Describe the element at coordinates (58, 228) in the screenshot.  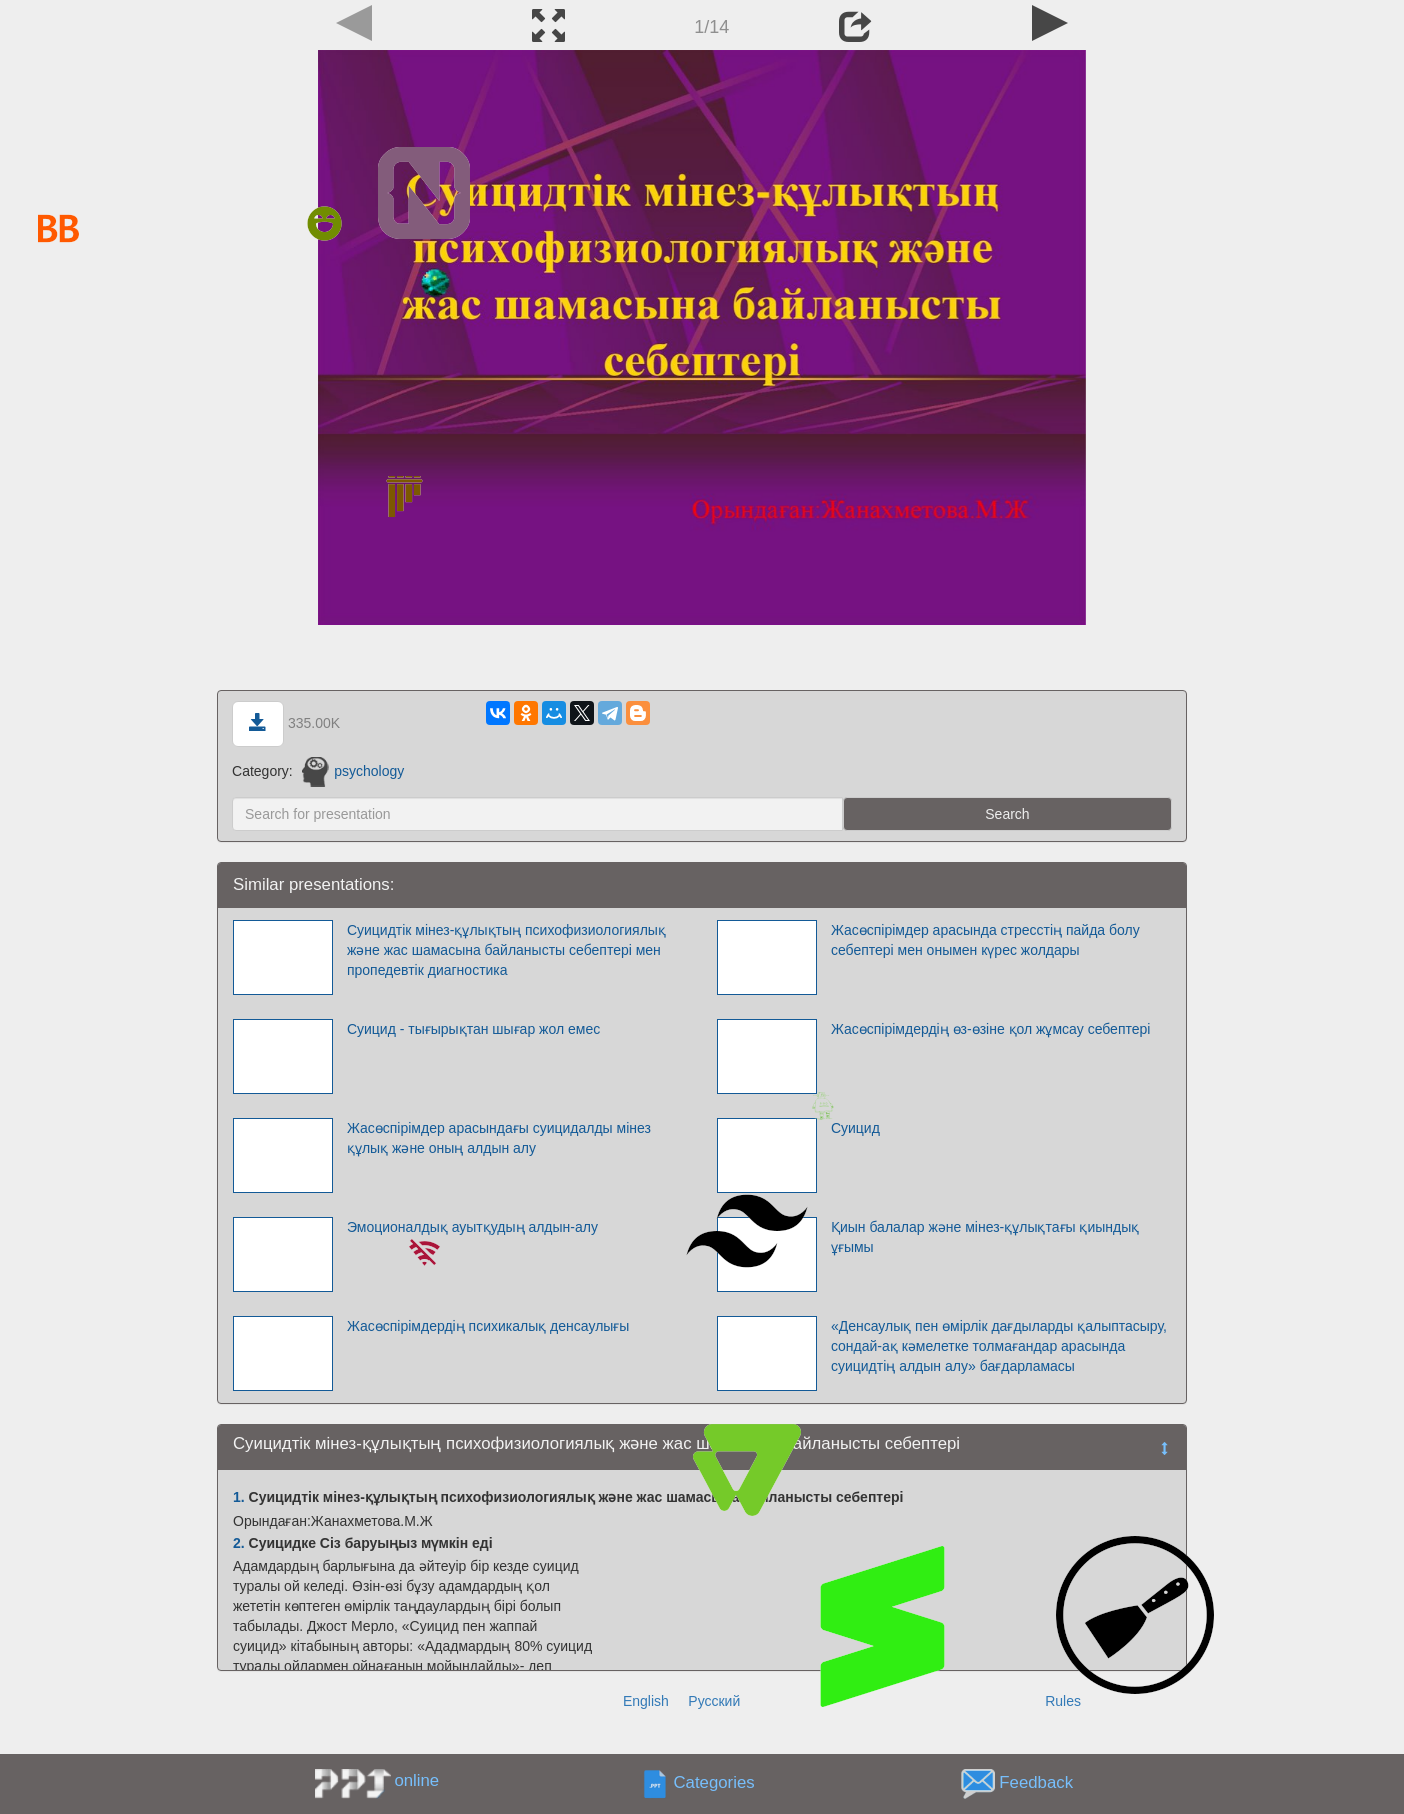
I see `open the BookBub app` at that location.